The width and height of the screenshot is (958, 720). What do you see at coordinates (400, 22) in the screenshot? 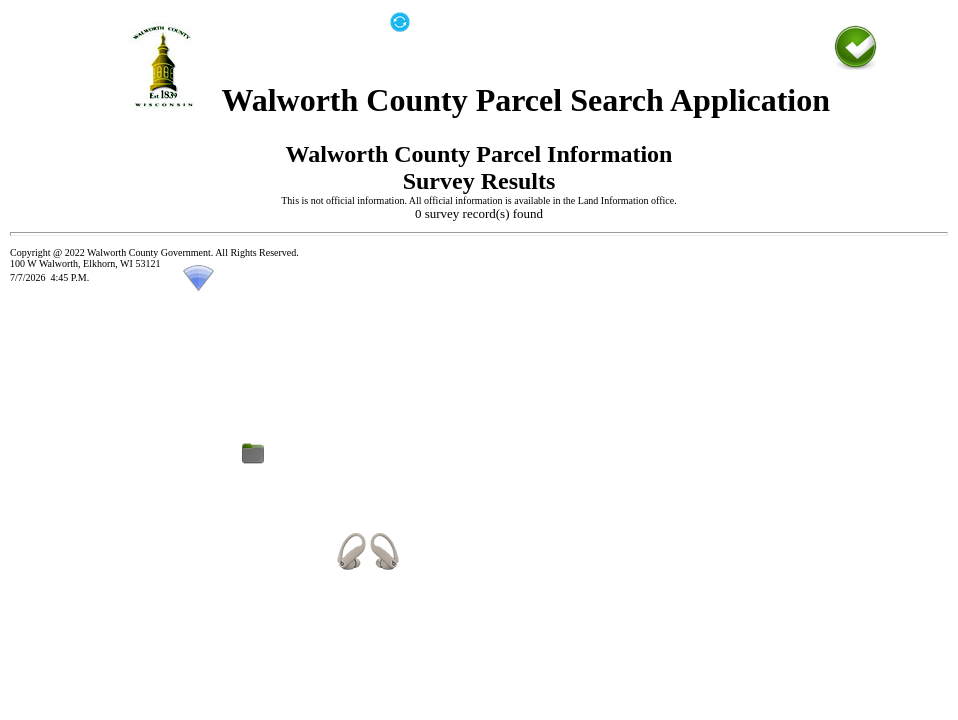
I see `indicates file is syncing with shared folder` at bounding box center [400, 22].